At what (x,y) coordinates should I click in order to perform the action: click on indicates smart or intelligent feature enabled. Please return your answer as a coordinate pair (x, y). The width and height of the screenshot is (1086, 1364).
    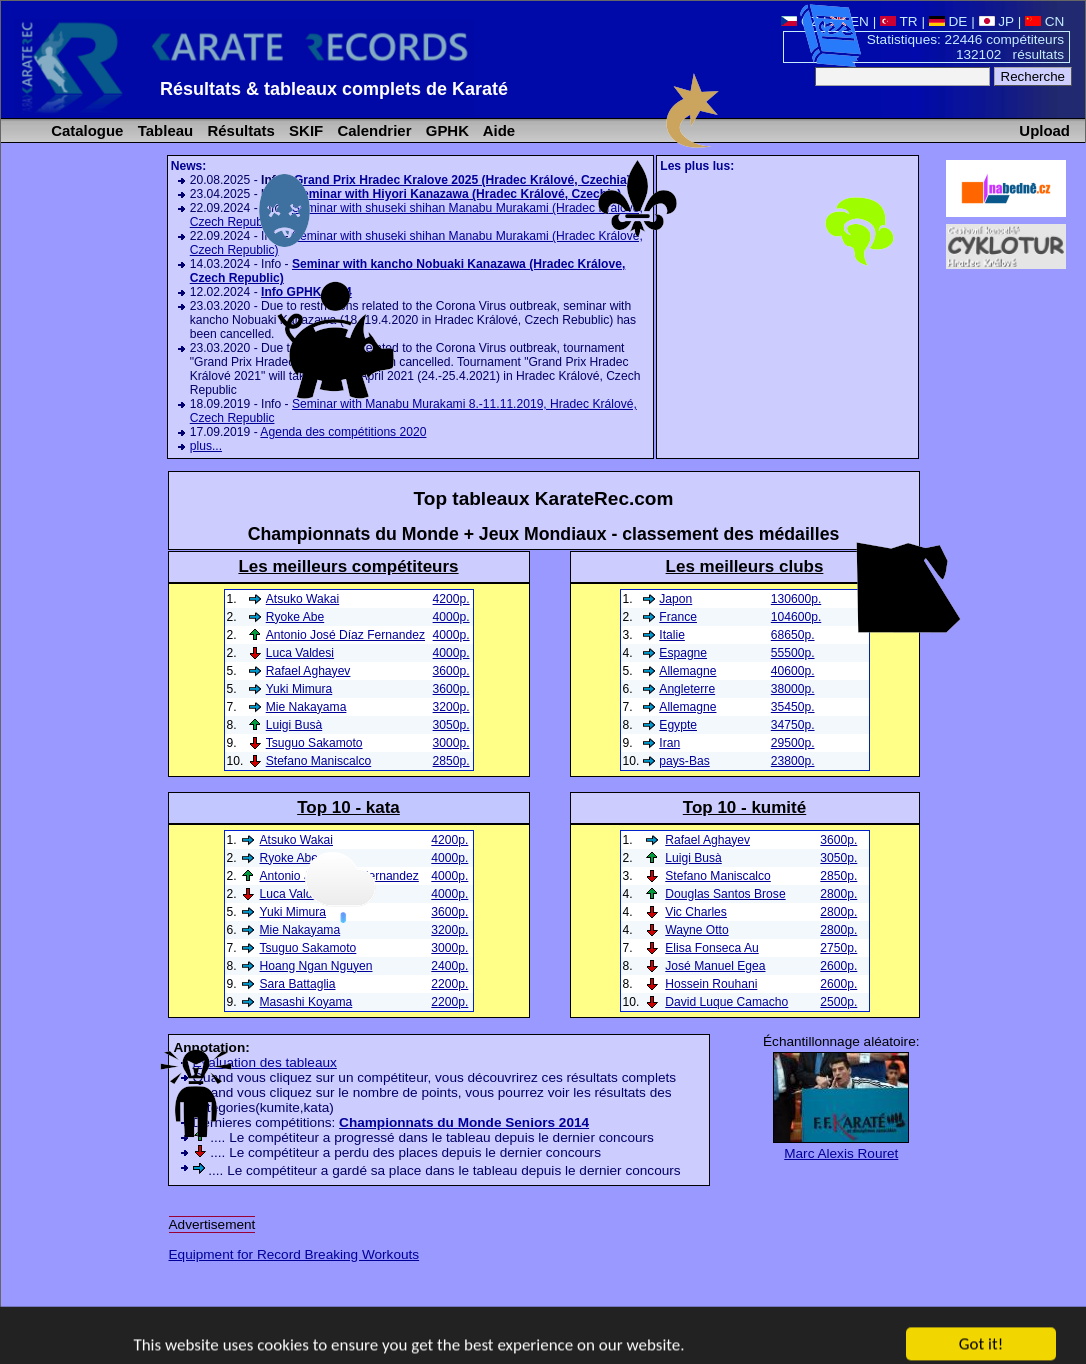
    Looking at the image, I should click on (196, 1093).